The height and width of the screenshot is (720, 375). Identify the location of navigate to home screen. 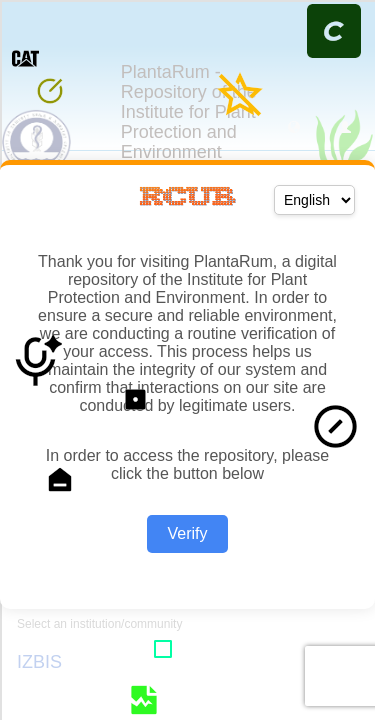
(60, 480).